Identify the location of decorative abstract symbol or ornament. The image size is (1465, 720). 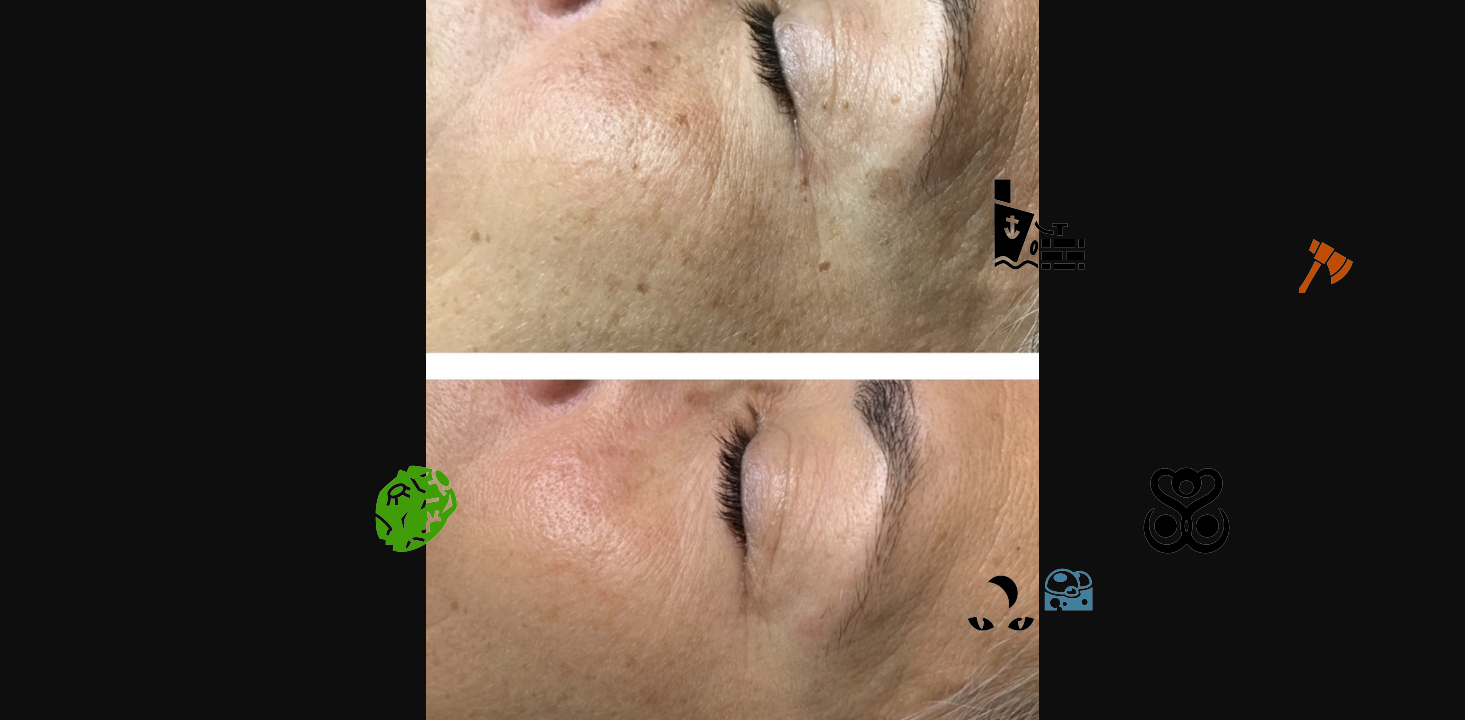
(1186, 510).